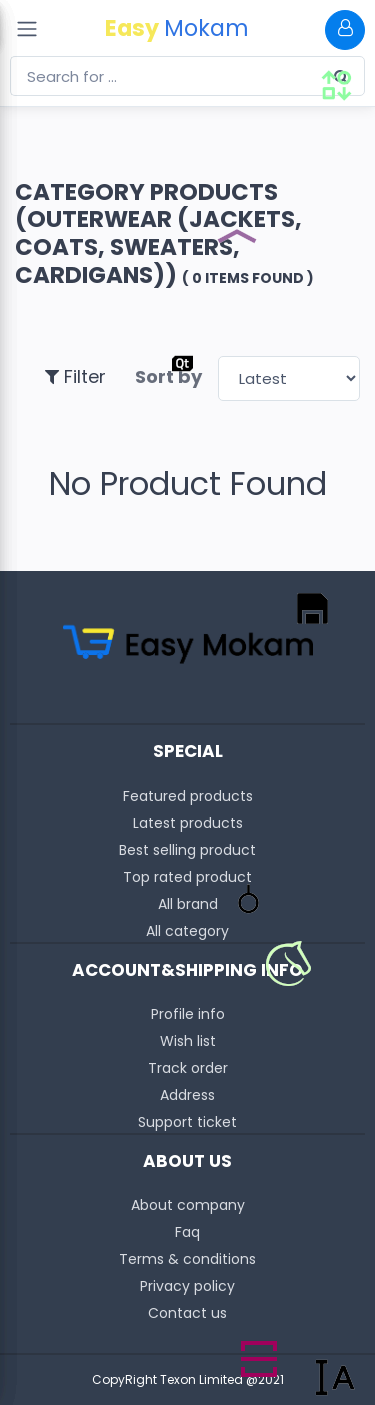 This screenshot has height=1405, width=375. What do you see at coordinates (237, 237) in the screenshot?
I see `scroll to top of page` at bounding box center [237, 237].